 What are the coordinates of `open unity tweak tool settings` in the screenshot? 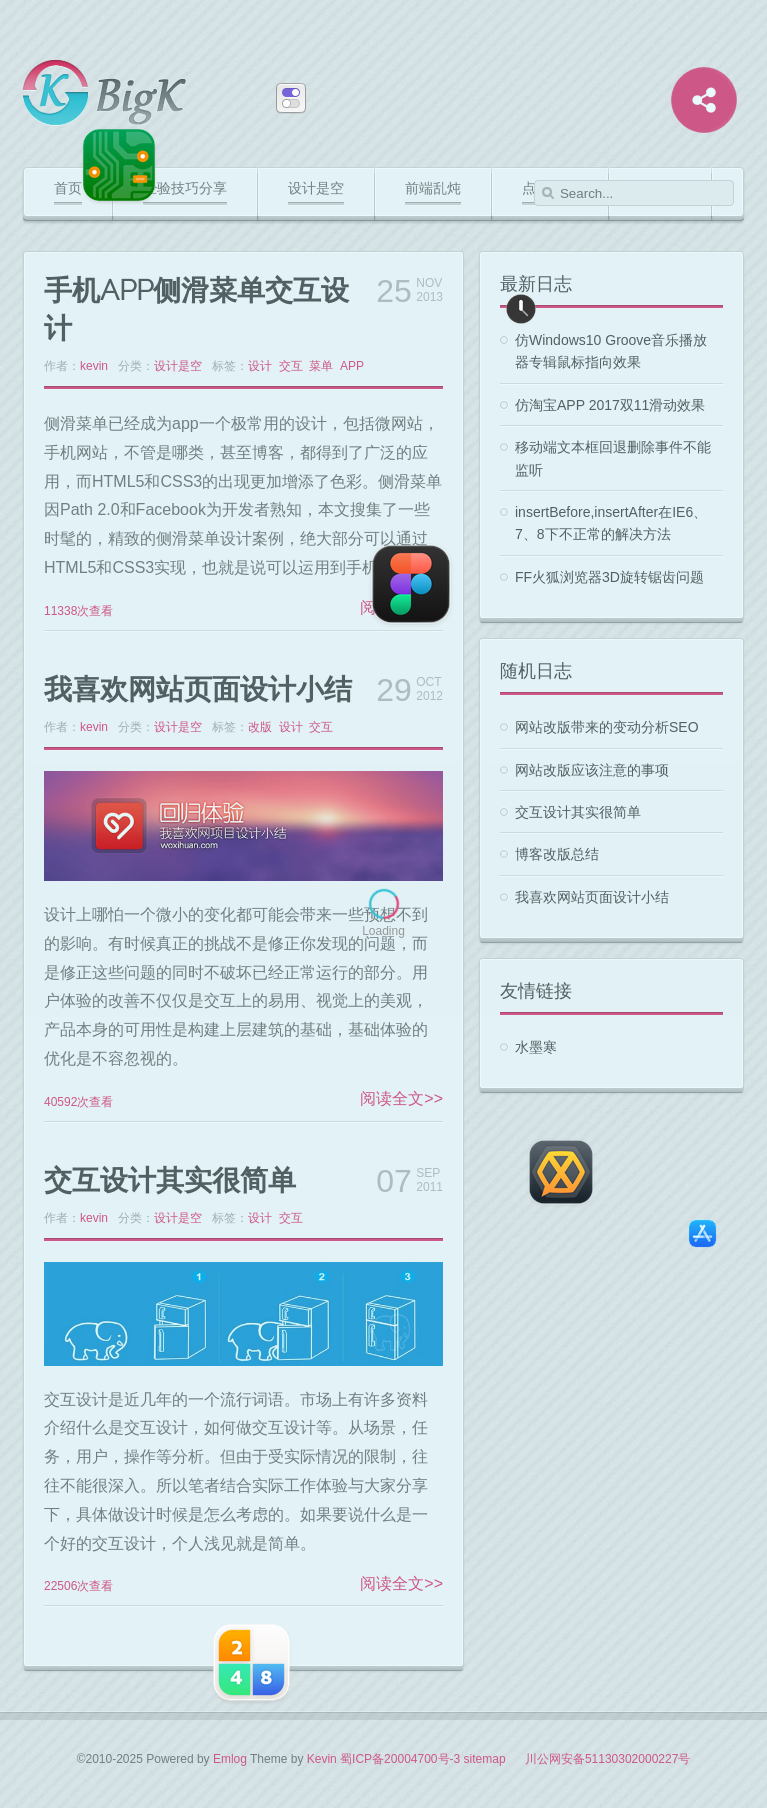 It's located at (291, 98).